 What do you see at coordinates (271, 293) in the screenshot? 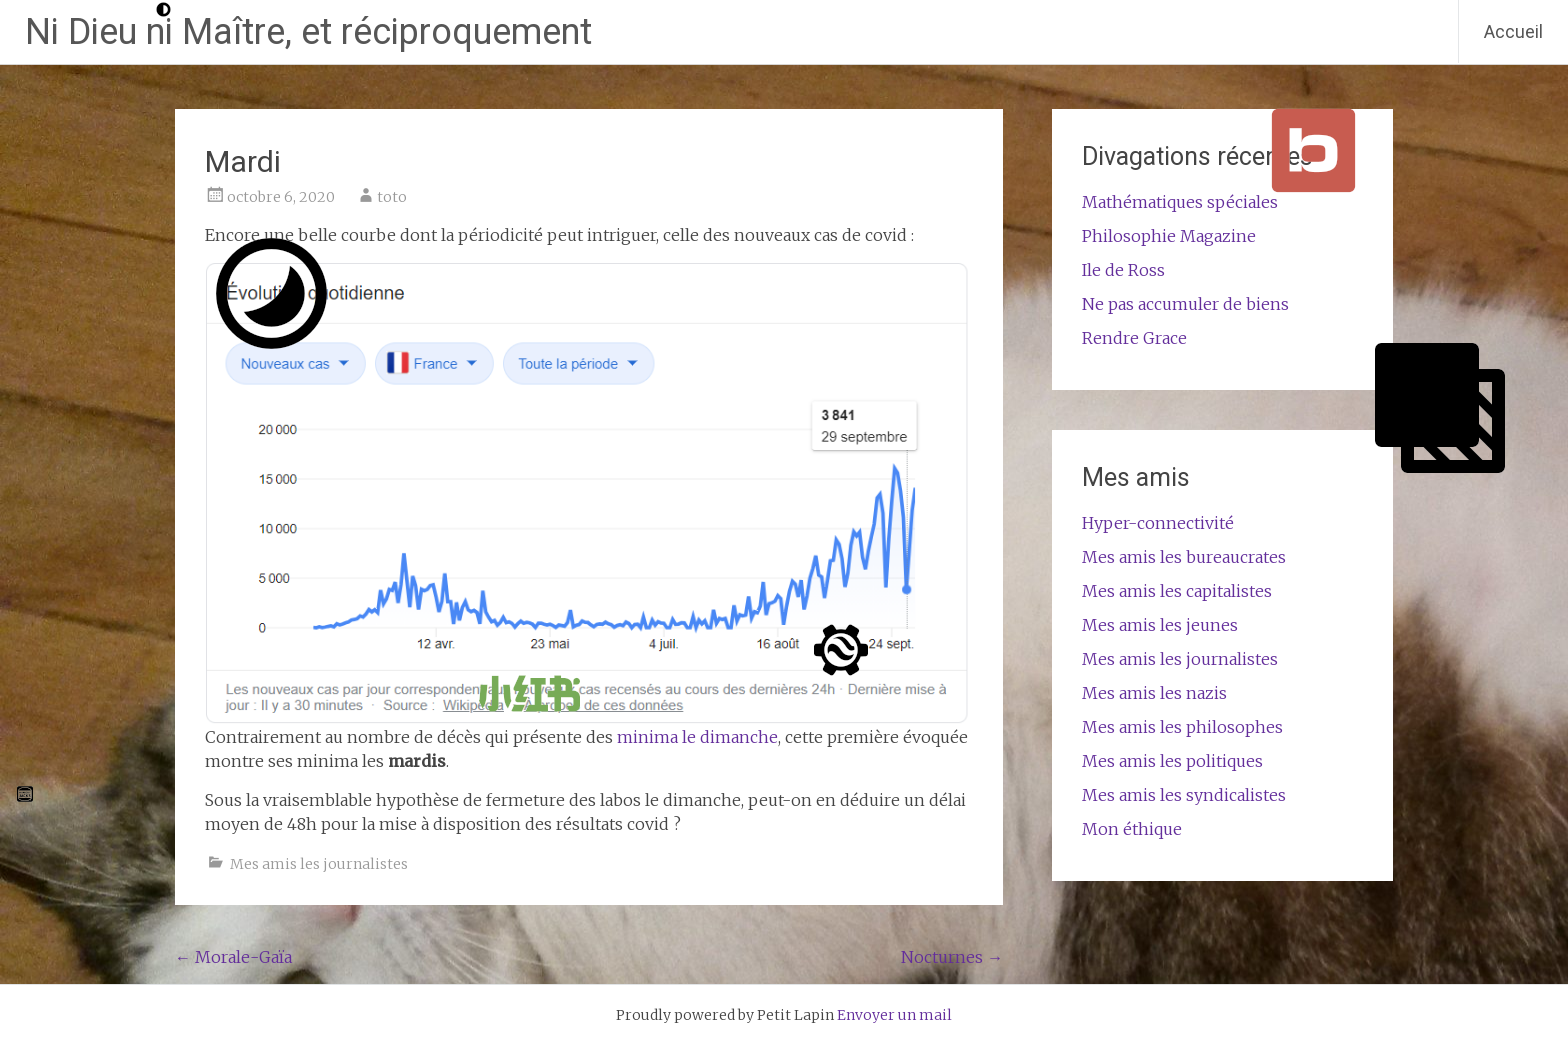
I see `adjust display contrast settings` at bounding box center [271, 293].